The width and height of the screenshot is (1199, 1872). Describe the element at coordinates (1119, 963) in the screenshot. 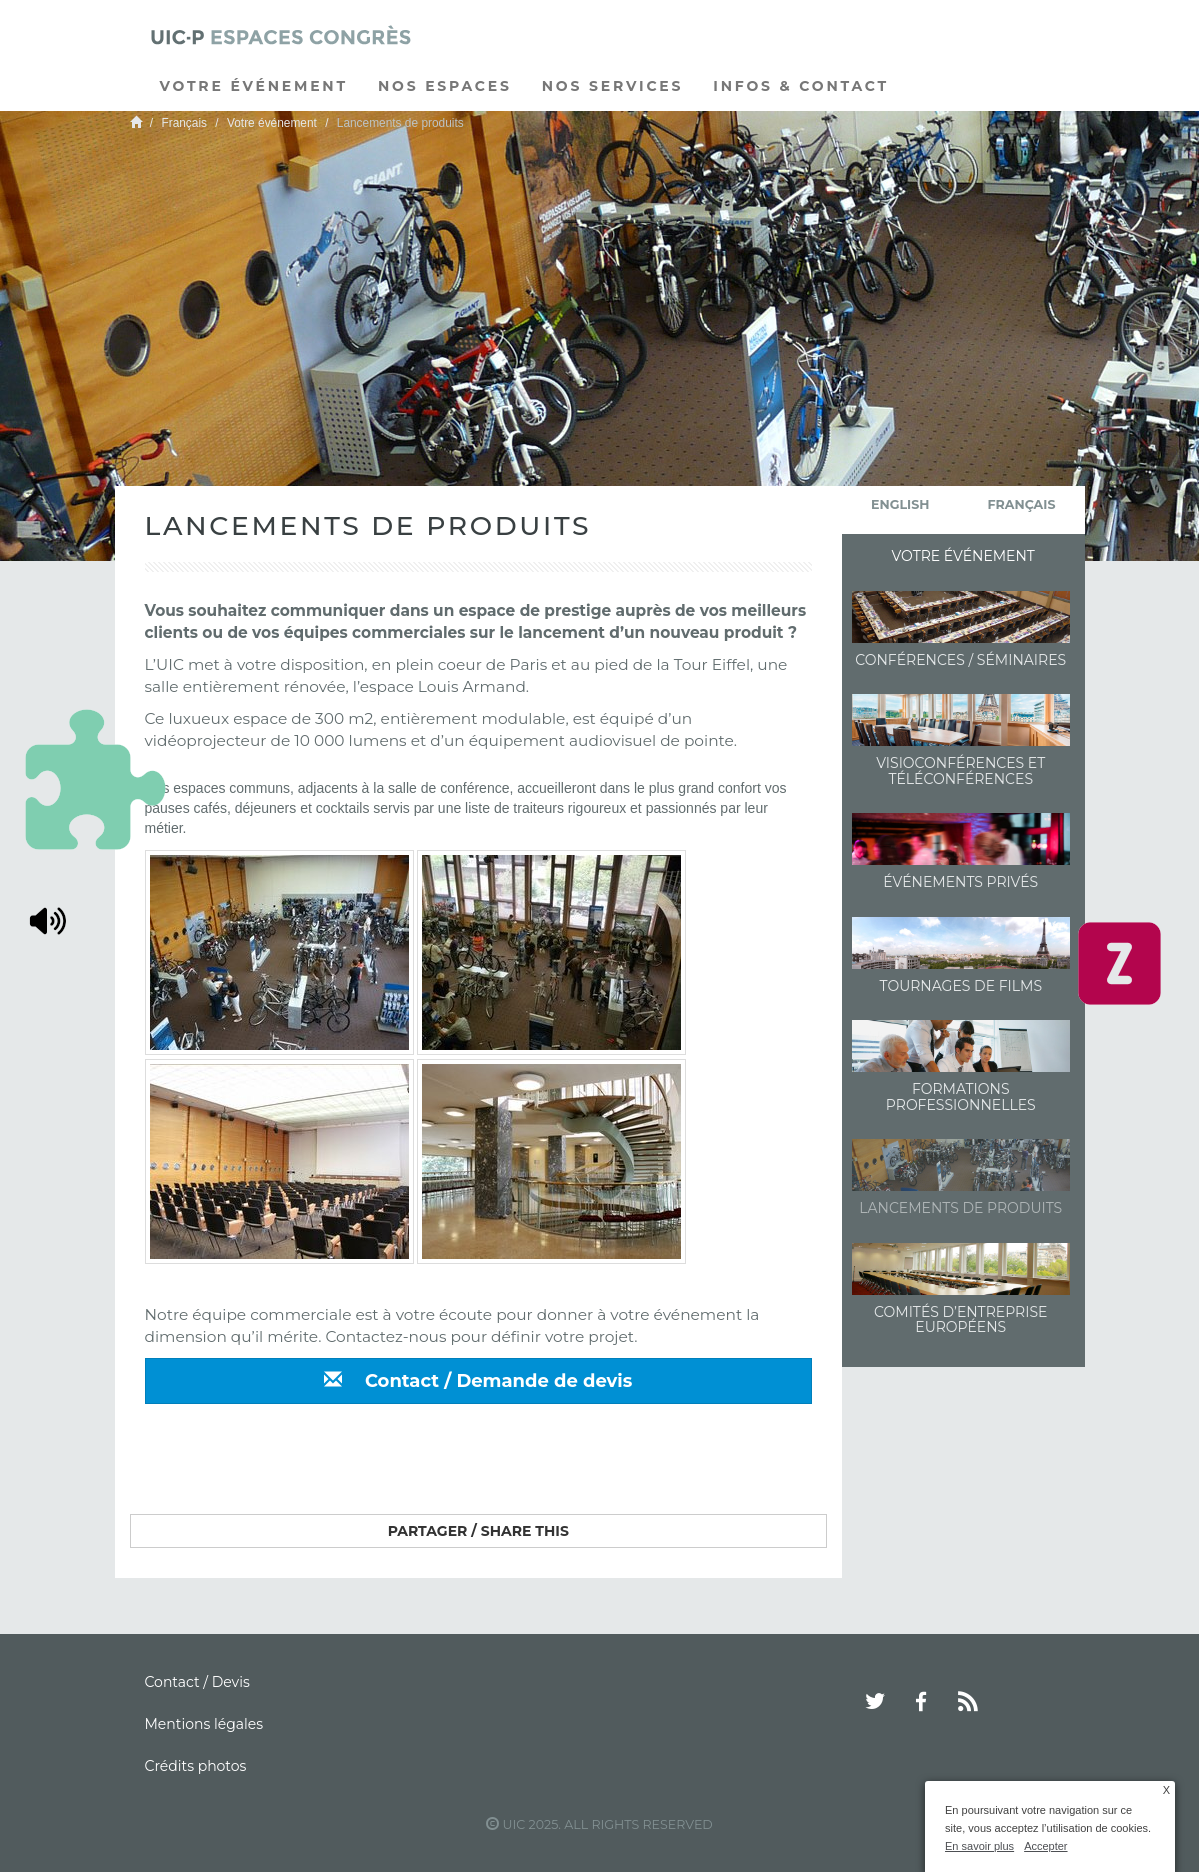

I see `represents the letter Z in a keyboard or text input` at that location.